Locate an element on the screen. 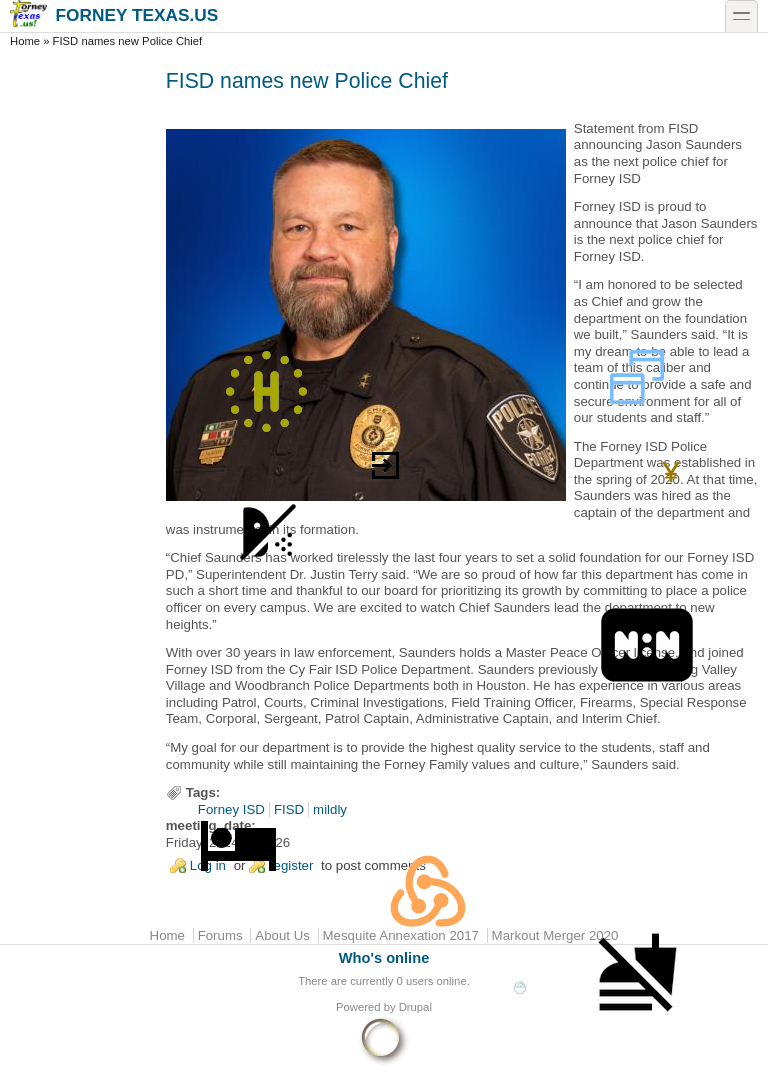 Image resolution: width=768 pixels, height=1083 pixels. redux state management library logo is located at coordinates (428, 893).